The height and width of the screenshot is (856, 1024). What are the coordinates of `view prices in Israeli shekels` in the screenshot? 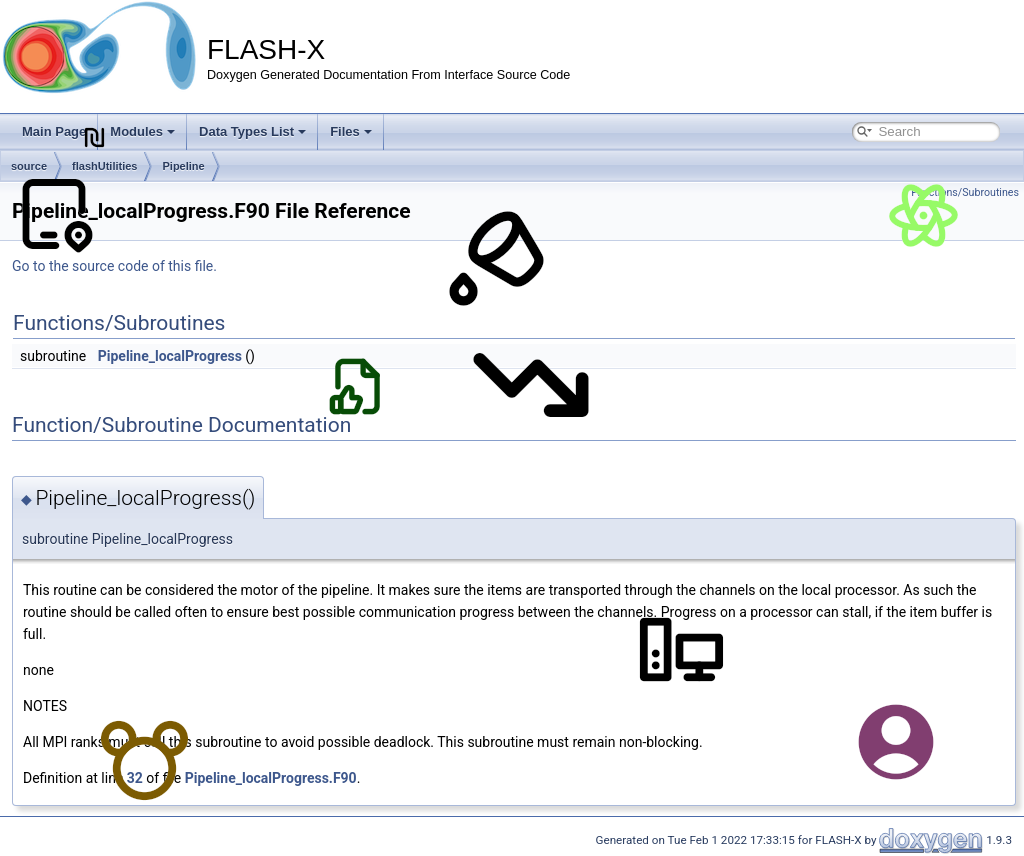 It's located at (94, 137).